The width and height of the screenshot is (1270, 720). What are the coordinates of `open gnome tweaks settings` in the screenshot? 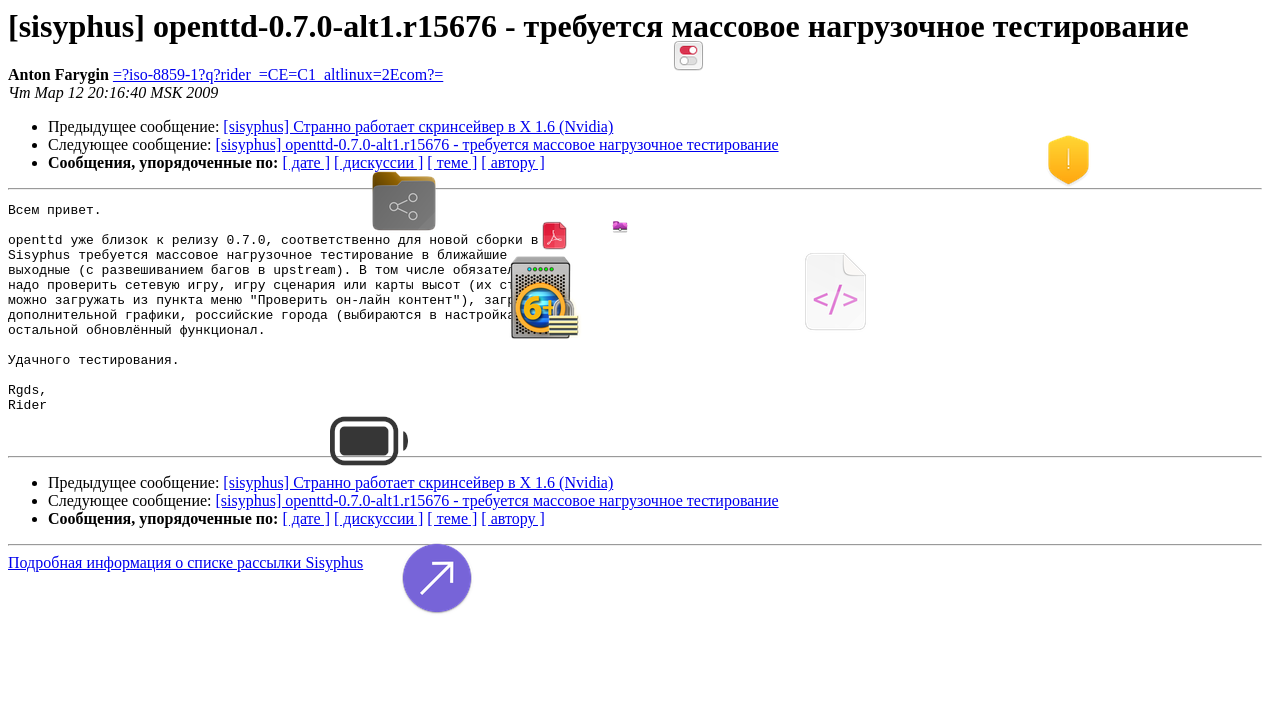 It's located at (688, 55).